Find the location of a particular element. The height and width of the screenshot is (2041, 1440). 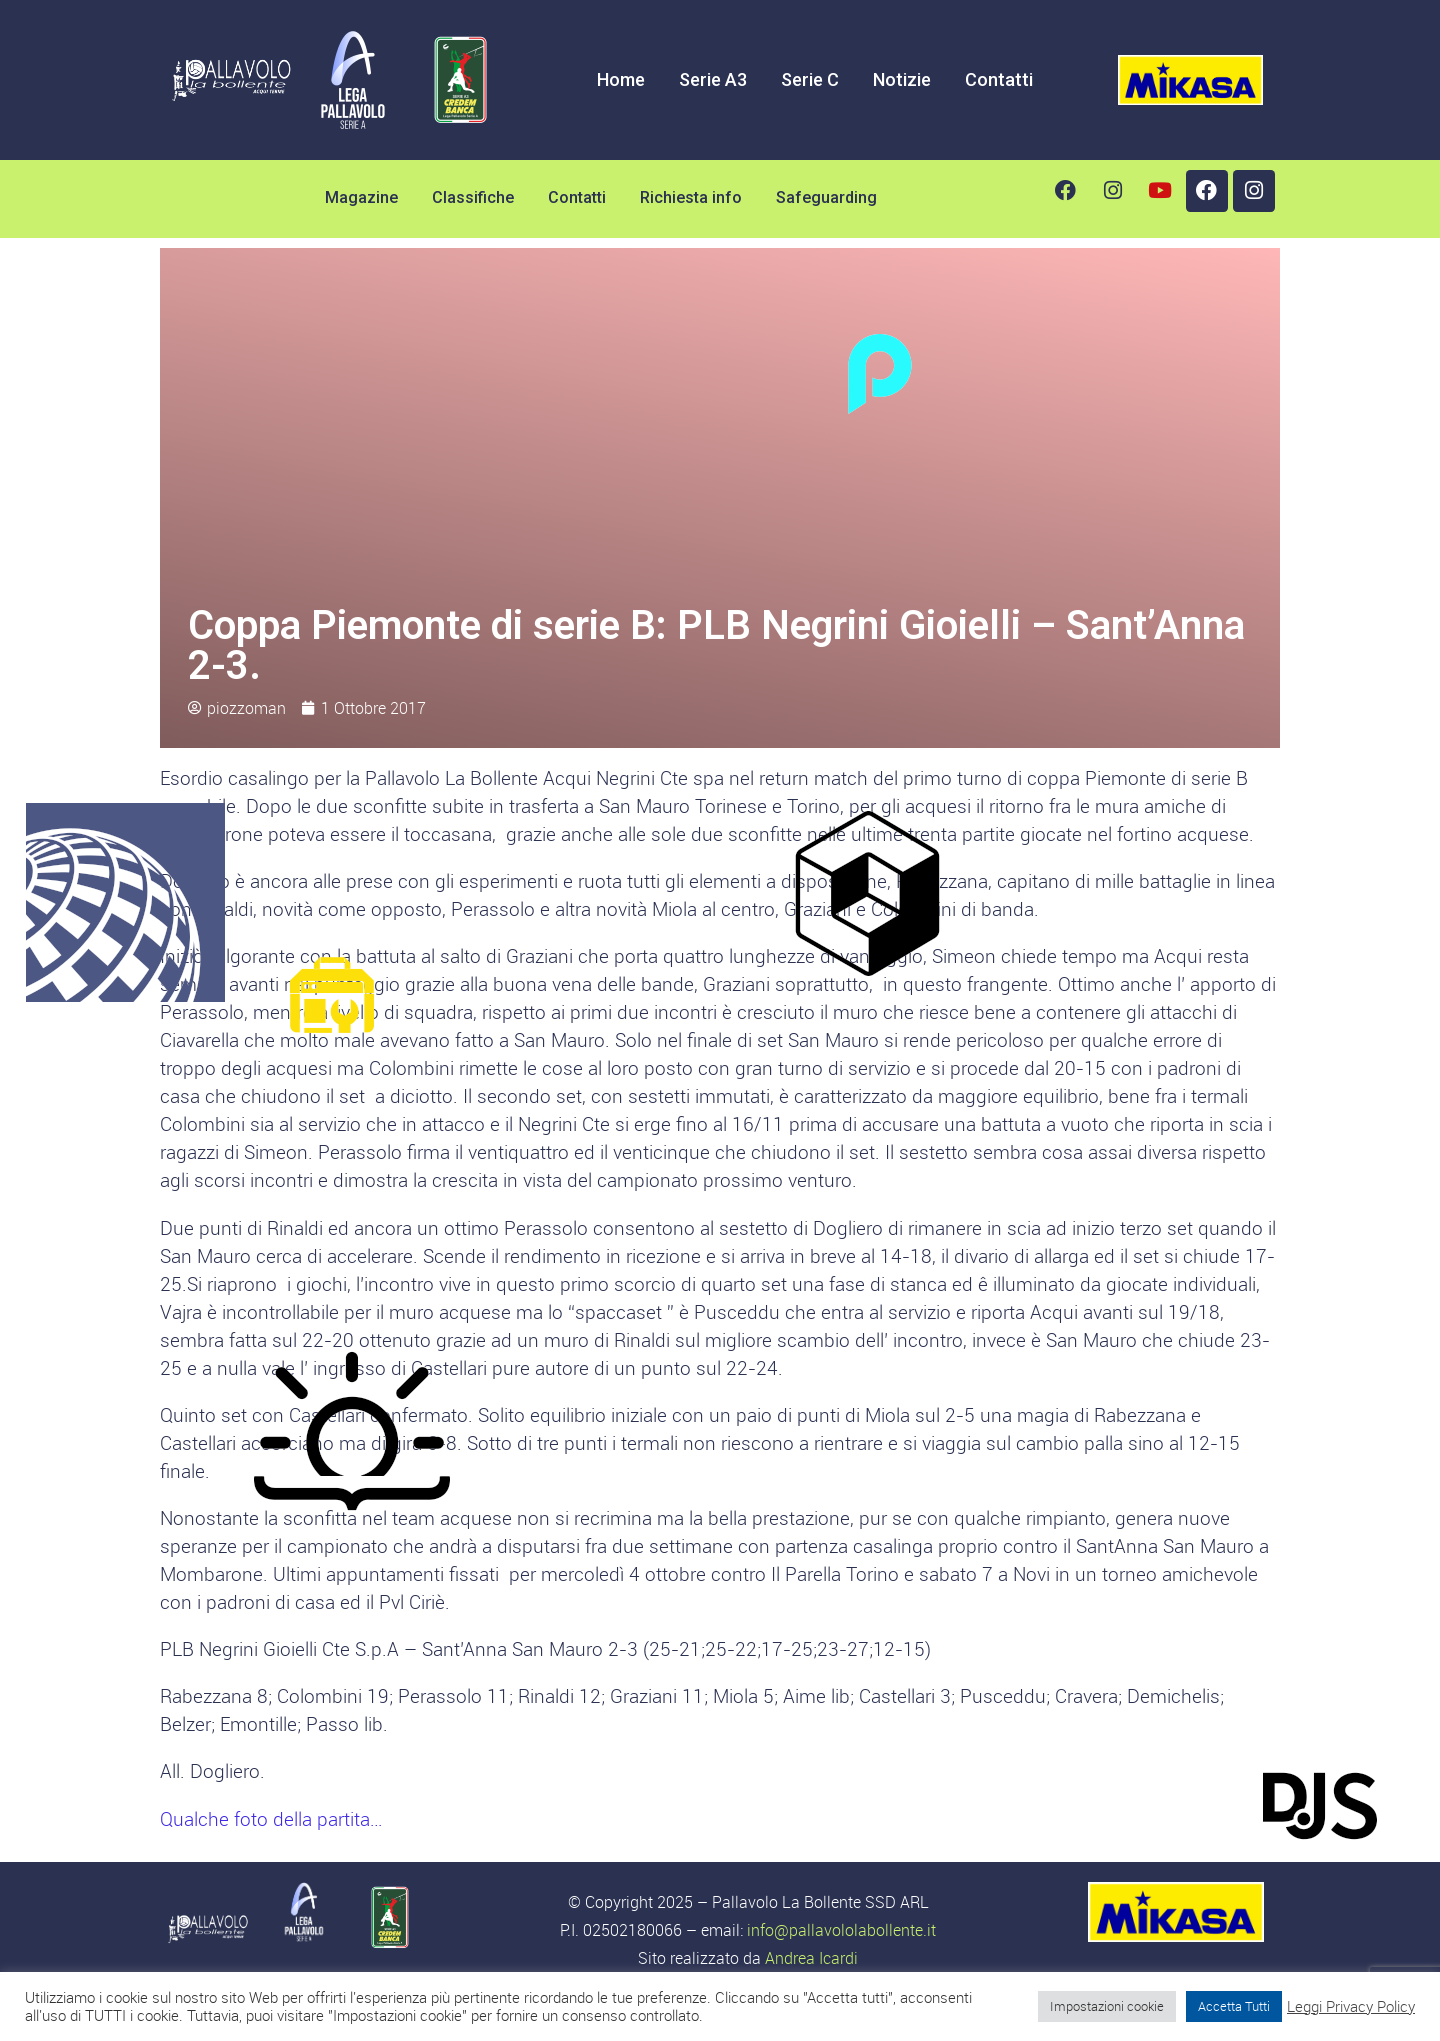

blueprint app logo is located at coordinates (867, 893).